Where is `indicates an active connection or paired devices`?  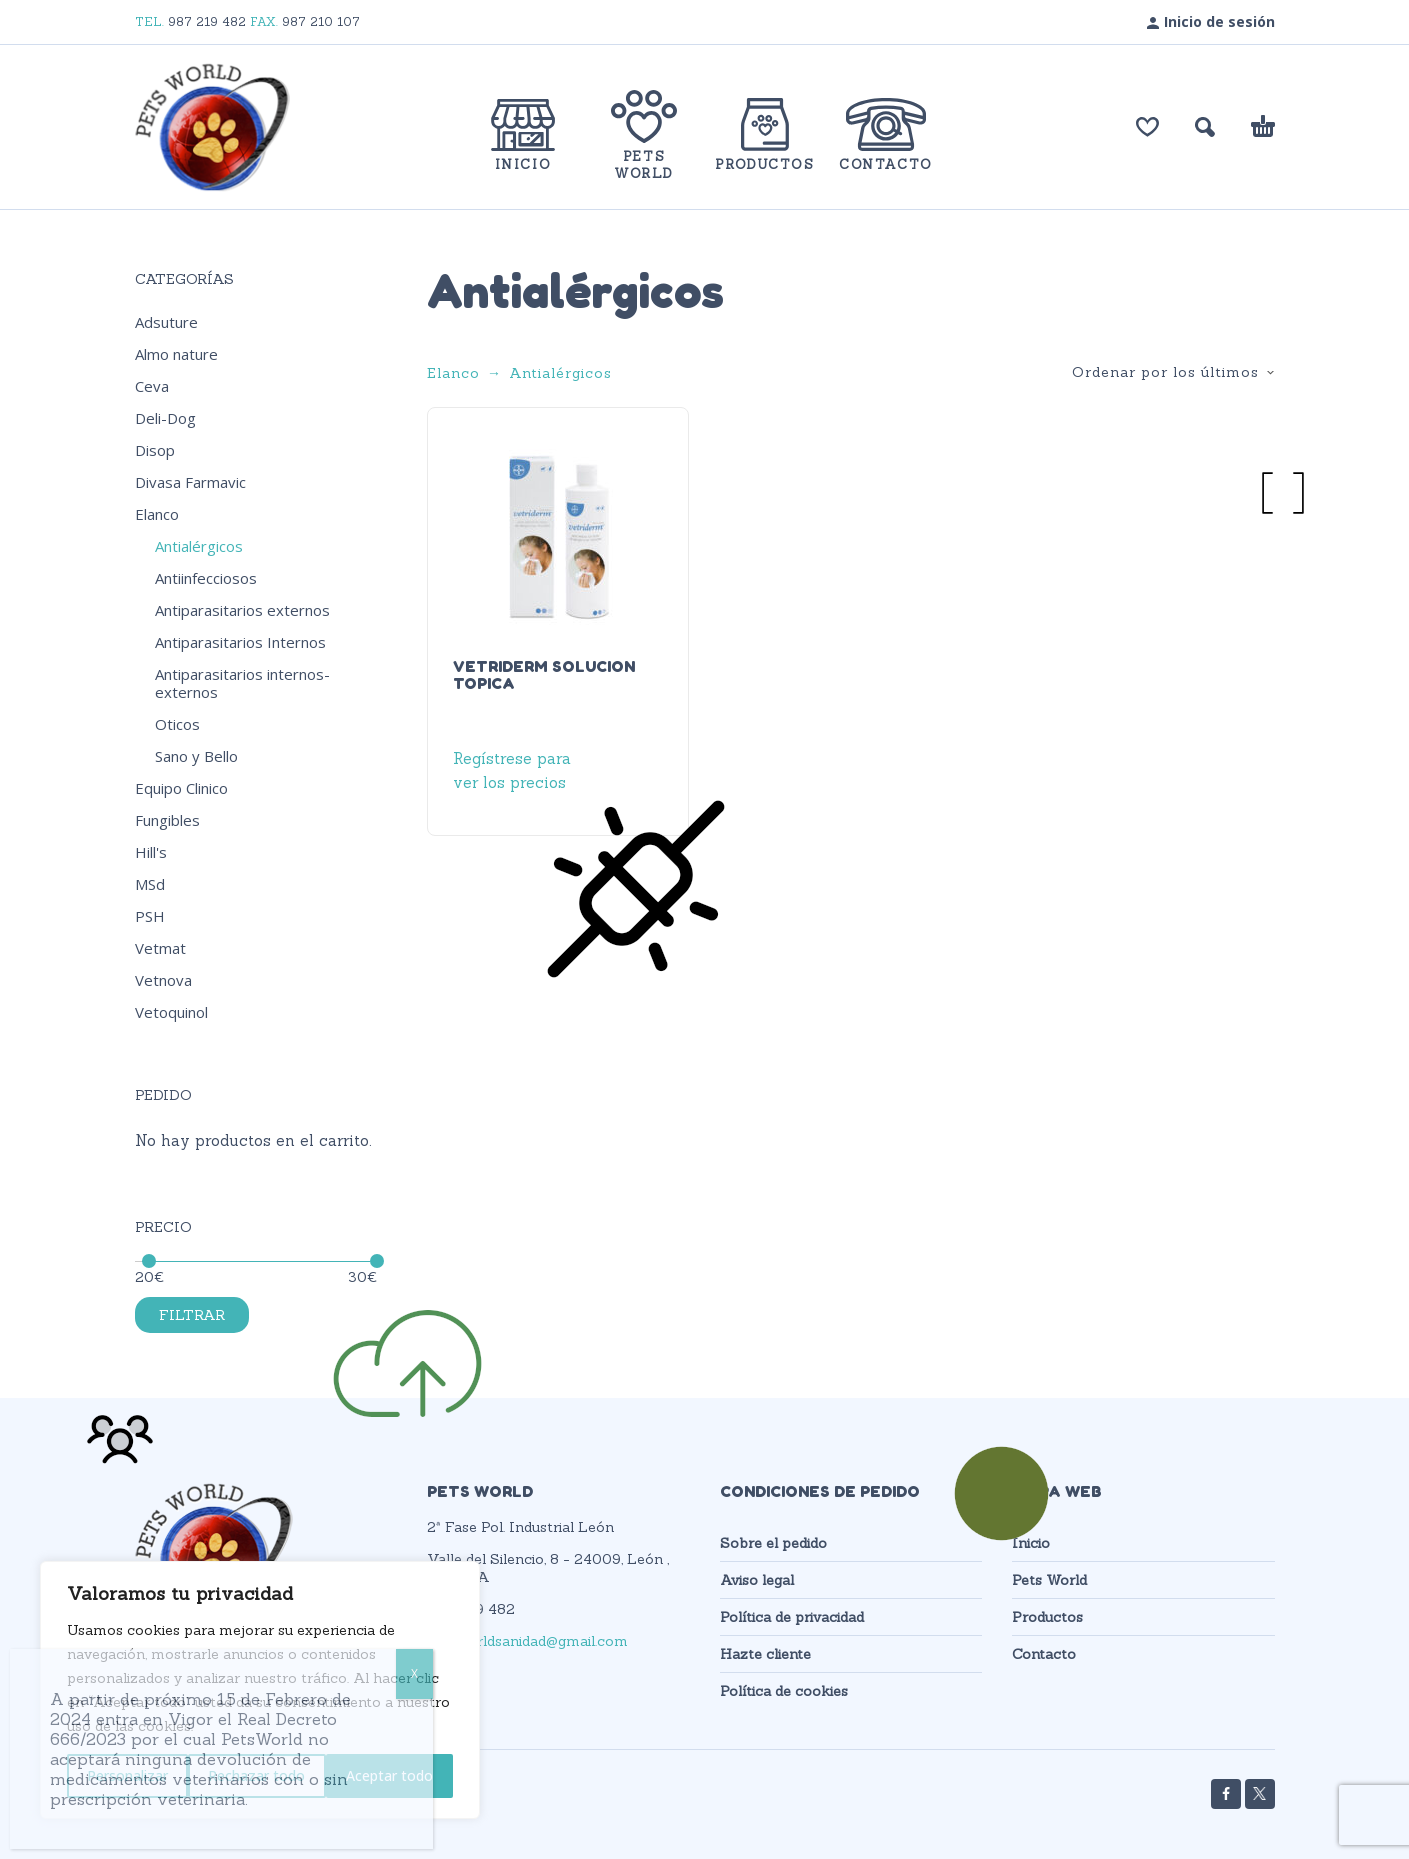 indicates an active connection or paired devices is located at coordinates (636, 889).